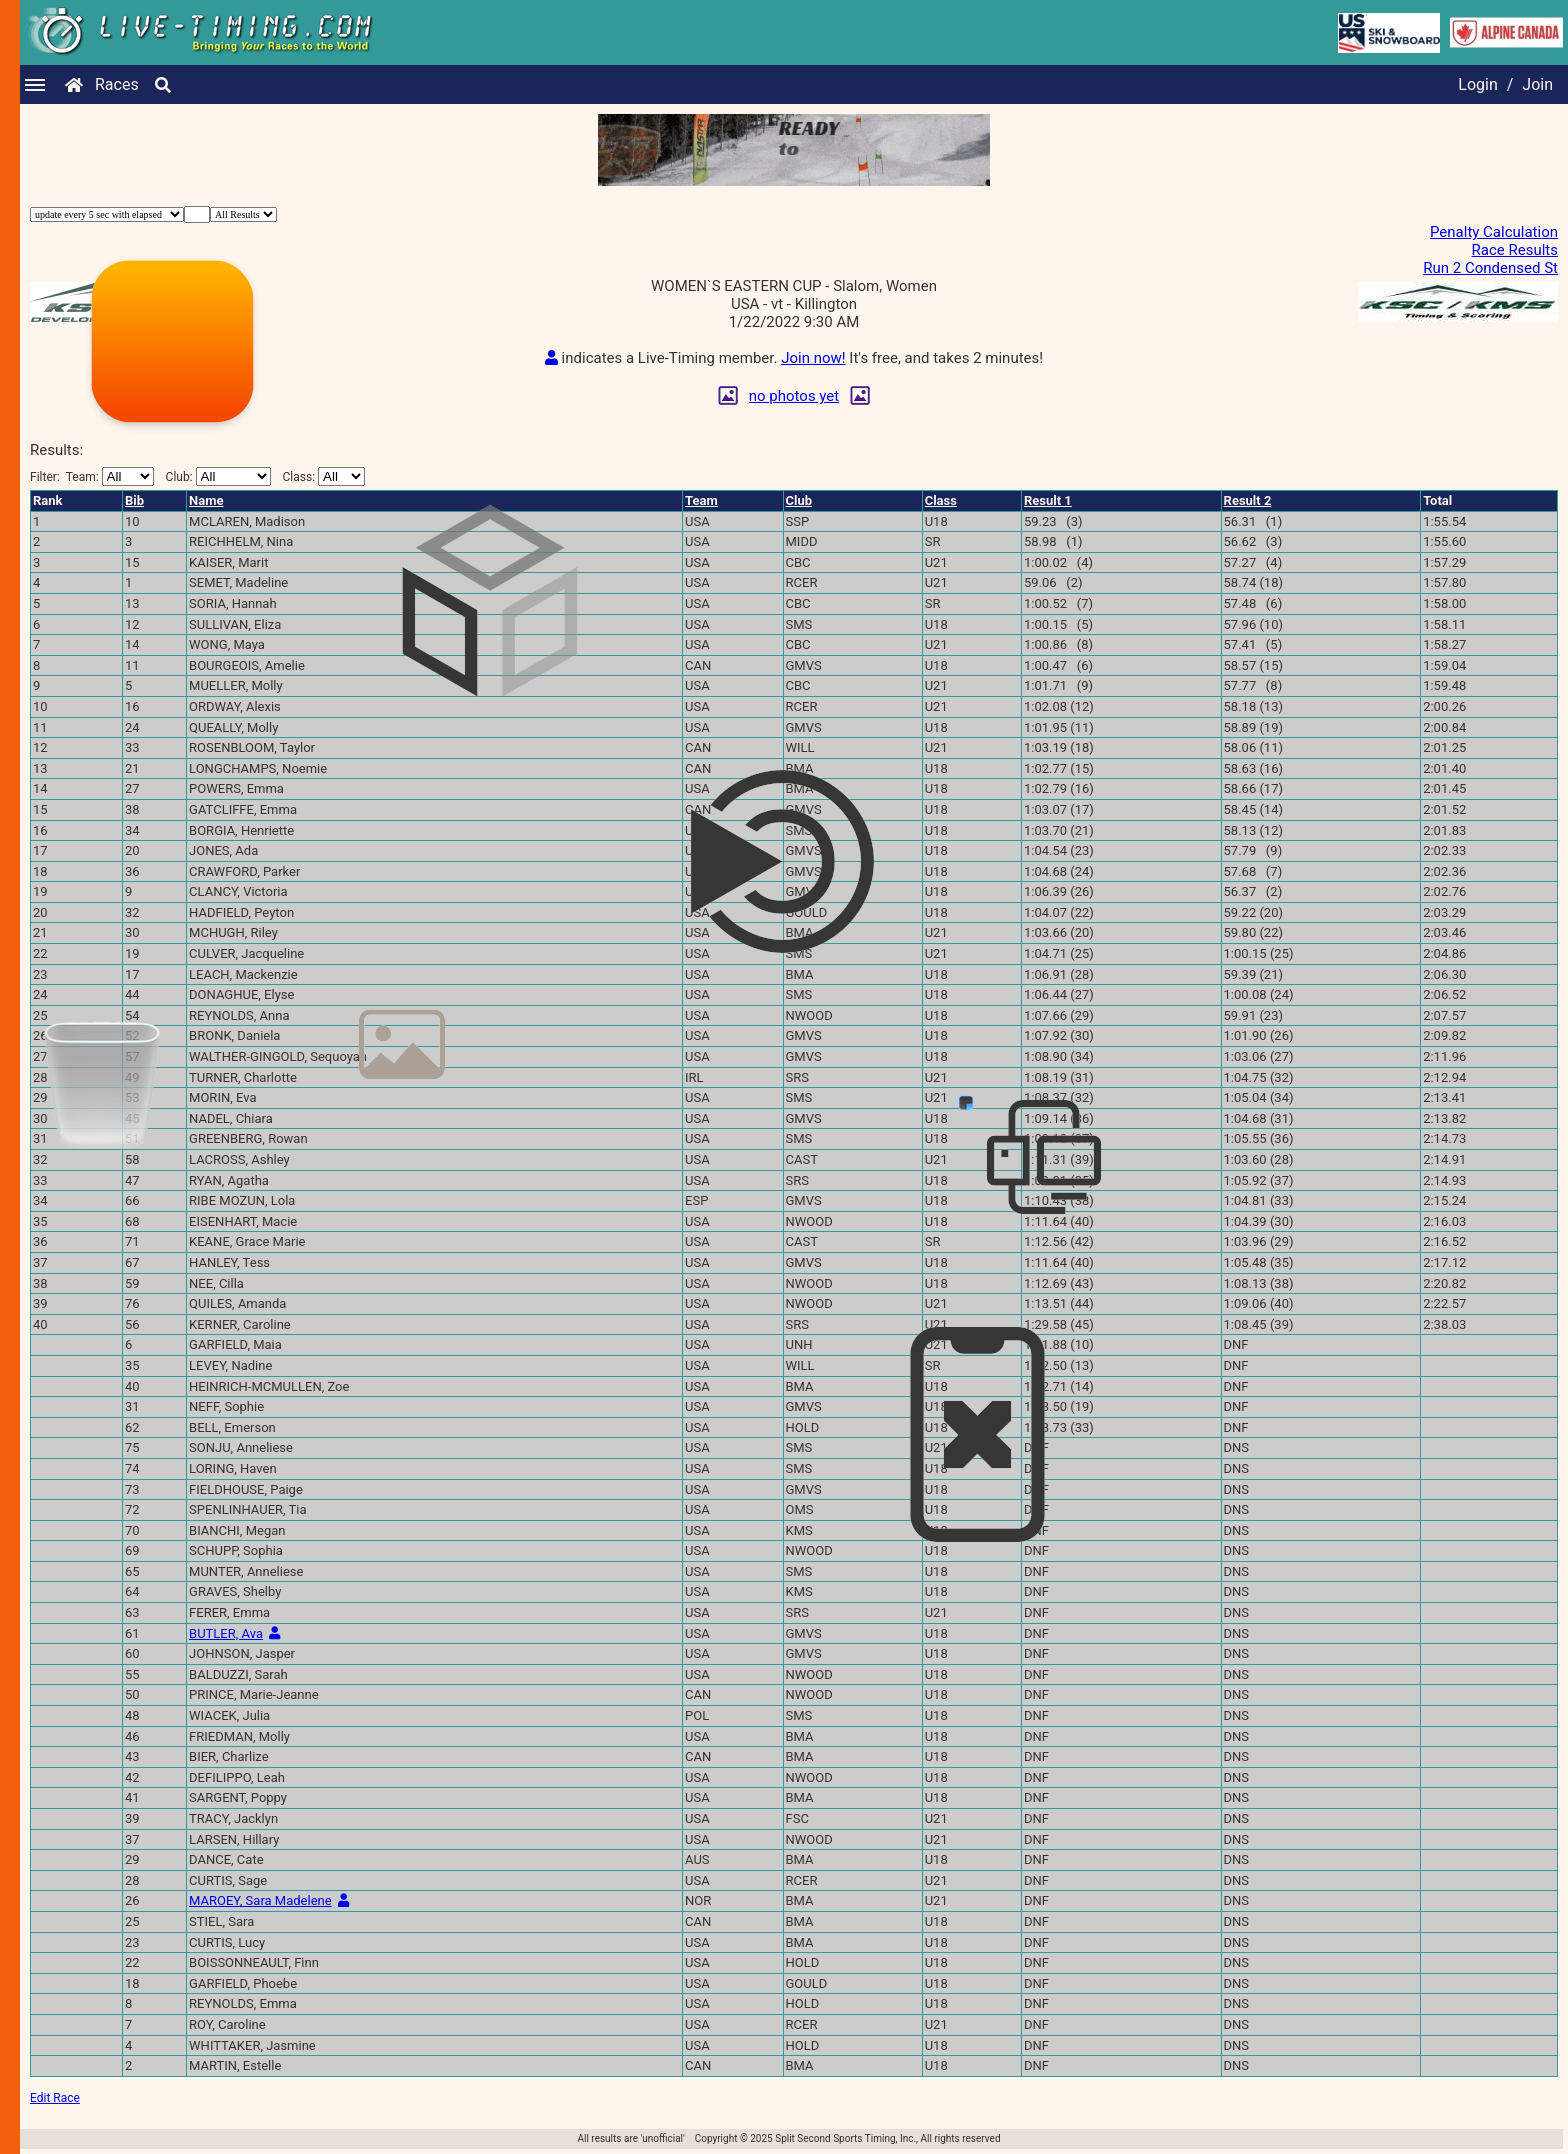  What do you see at coordinates (1044, 1157) in the screenshot?
I see `manage connected devices and peripherals` at bounding box center [1044, 1157].